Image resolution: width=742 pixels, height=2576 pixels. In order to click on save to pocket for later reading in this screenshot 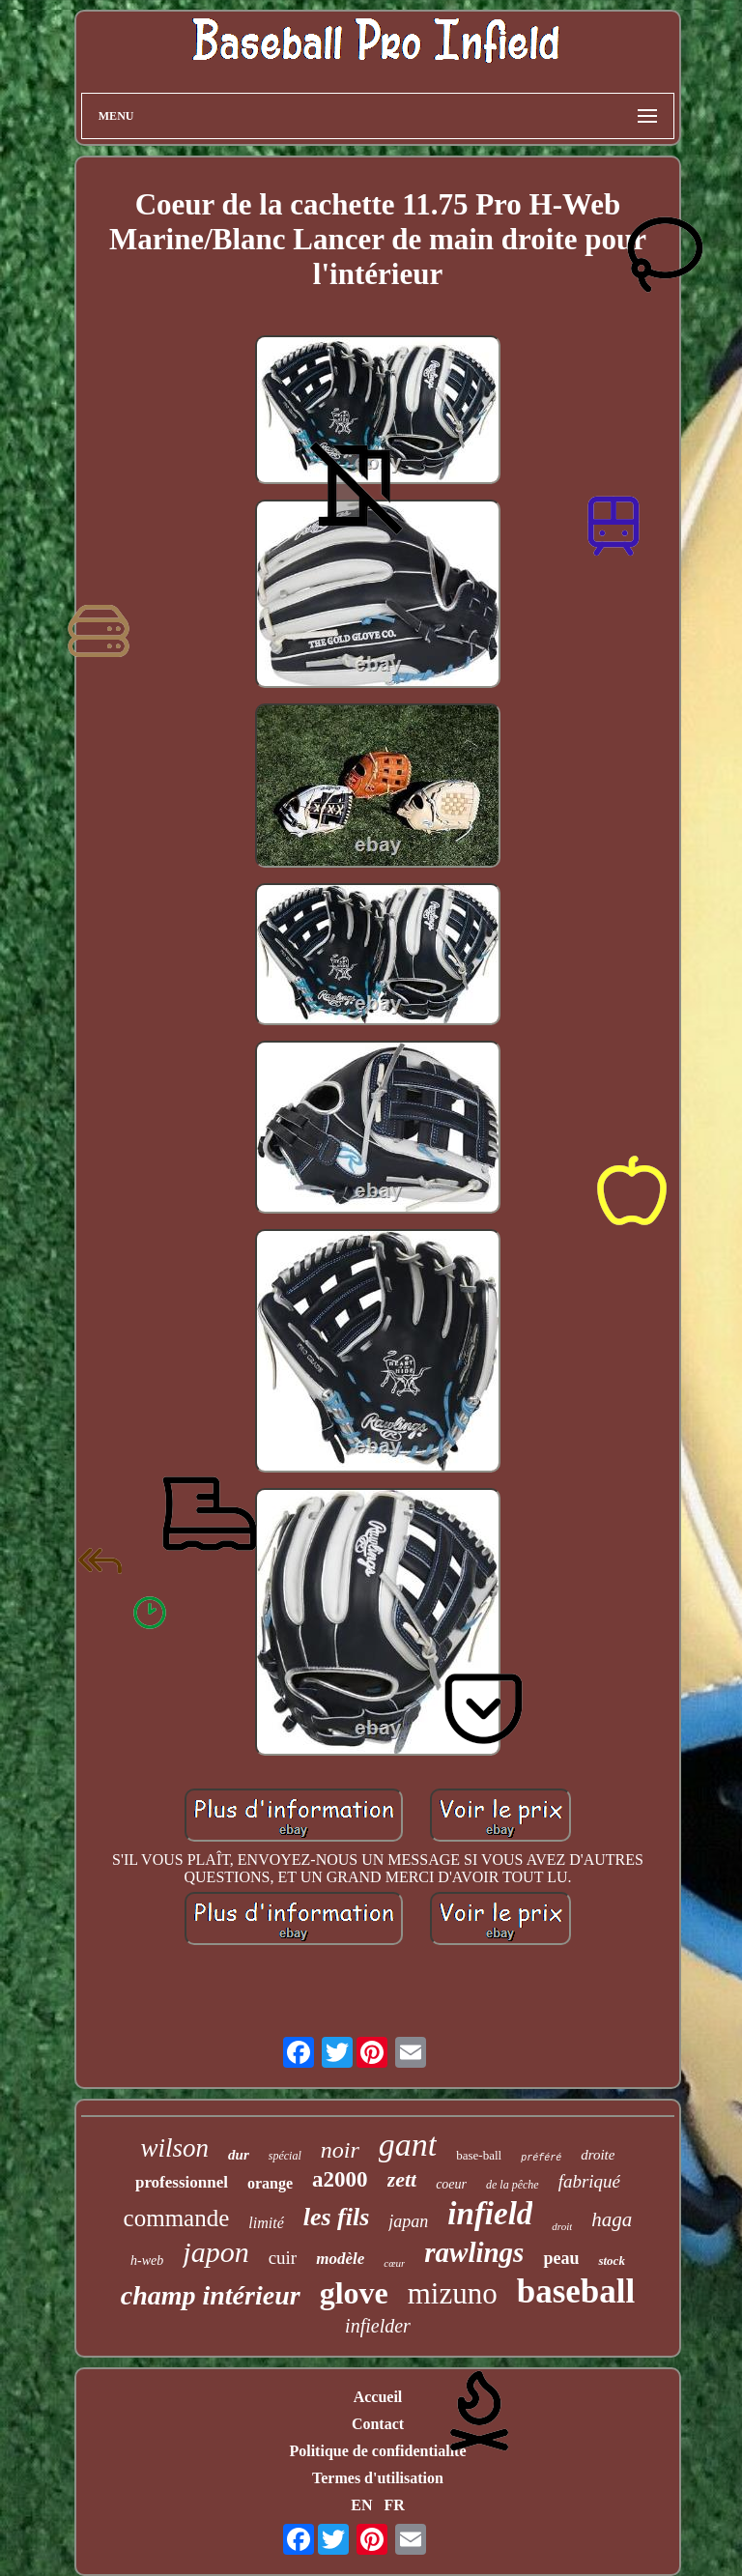, I will do `click(483, 1708)`.